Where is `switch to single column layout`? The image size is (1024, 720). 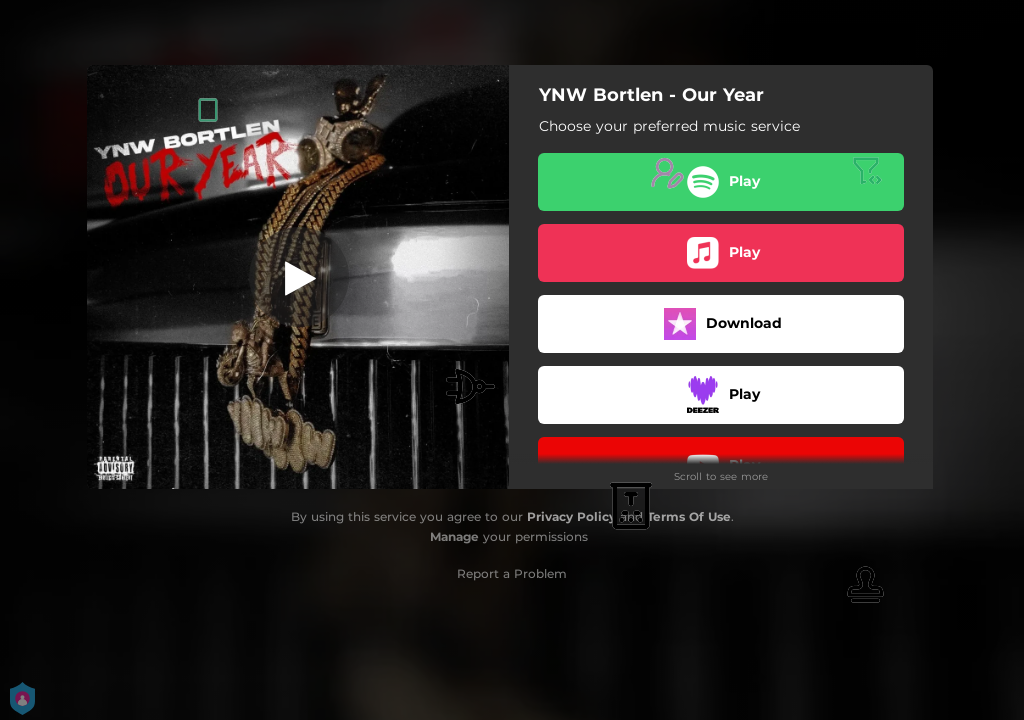
switch to single column layout is located at coordinates (208, 110).